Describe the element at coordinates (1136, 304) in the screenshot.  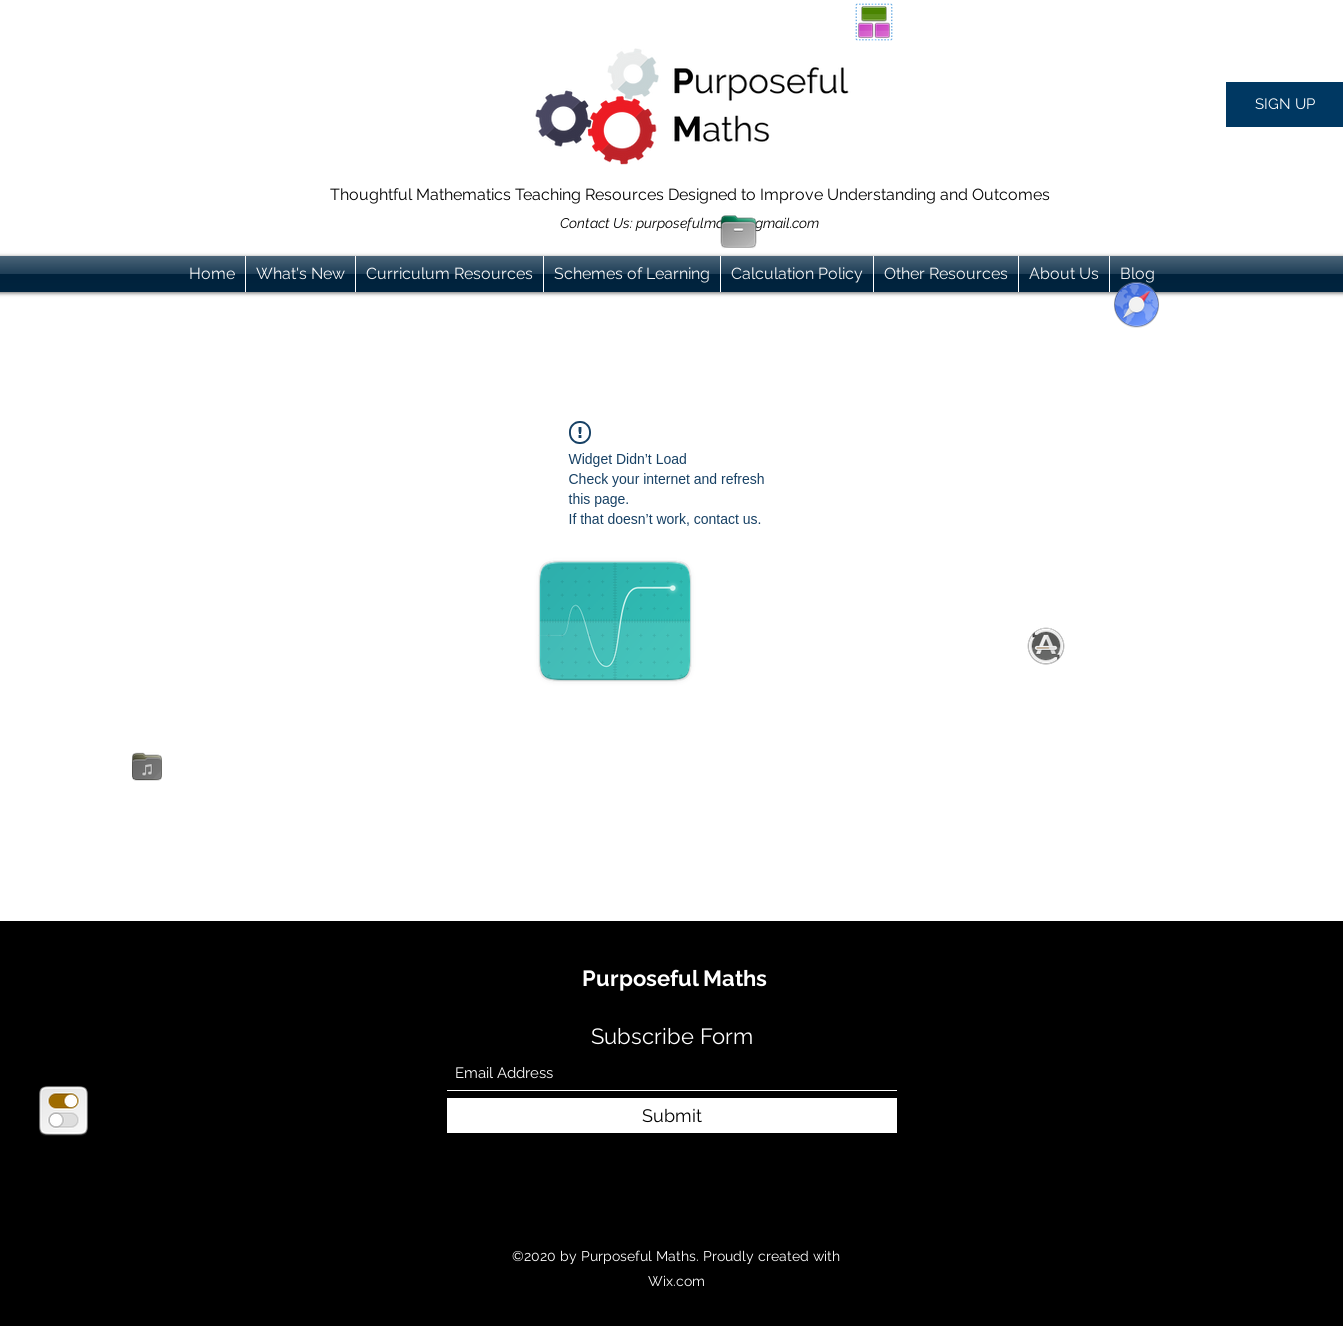
I see `open the epiphany web browser` at that location.